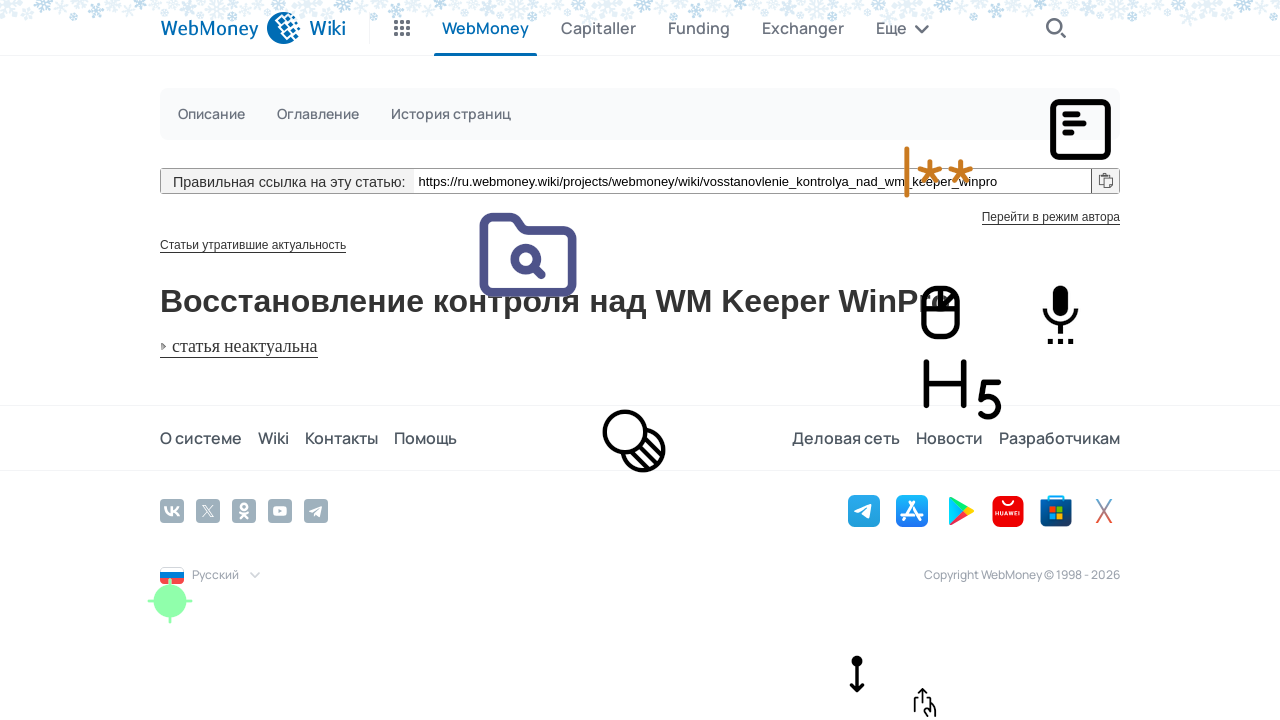 The image size is (1280, 720). Describe the element at coordinates (940, 312) in the screenshot. I see `right-click action or context menu trigger` at that location.